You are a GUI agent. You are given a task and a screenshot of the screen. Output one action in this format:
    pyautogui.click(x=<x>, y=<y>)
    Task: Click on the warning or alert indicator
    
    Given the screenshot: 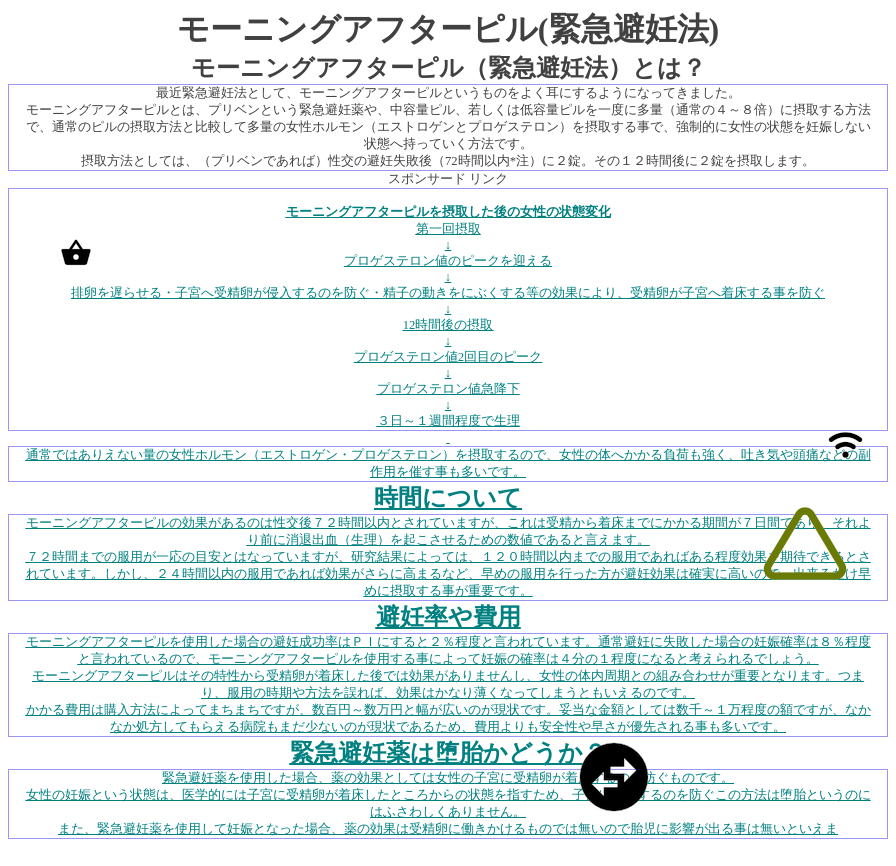 What is the action you would take?
    pyautogui.click(x=805, y=546)
    